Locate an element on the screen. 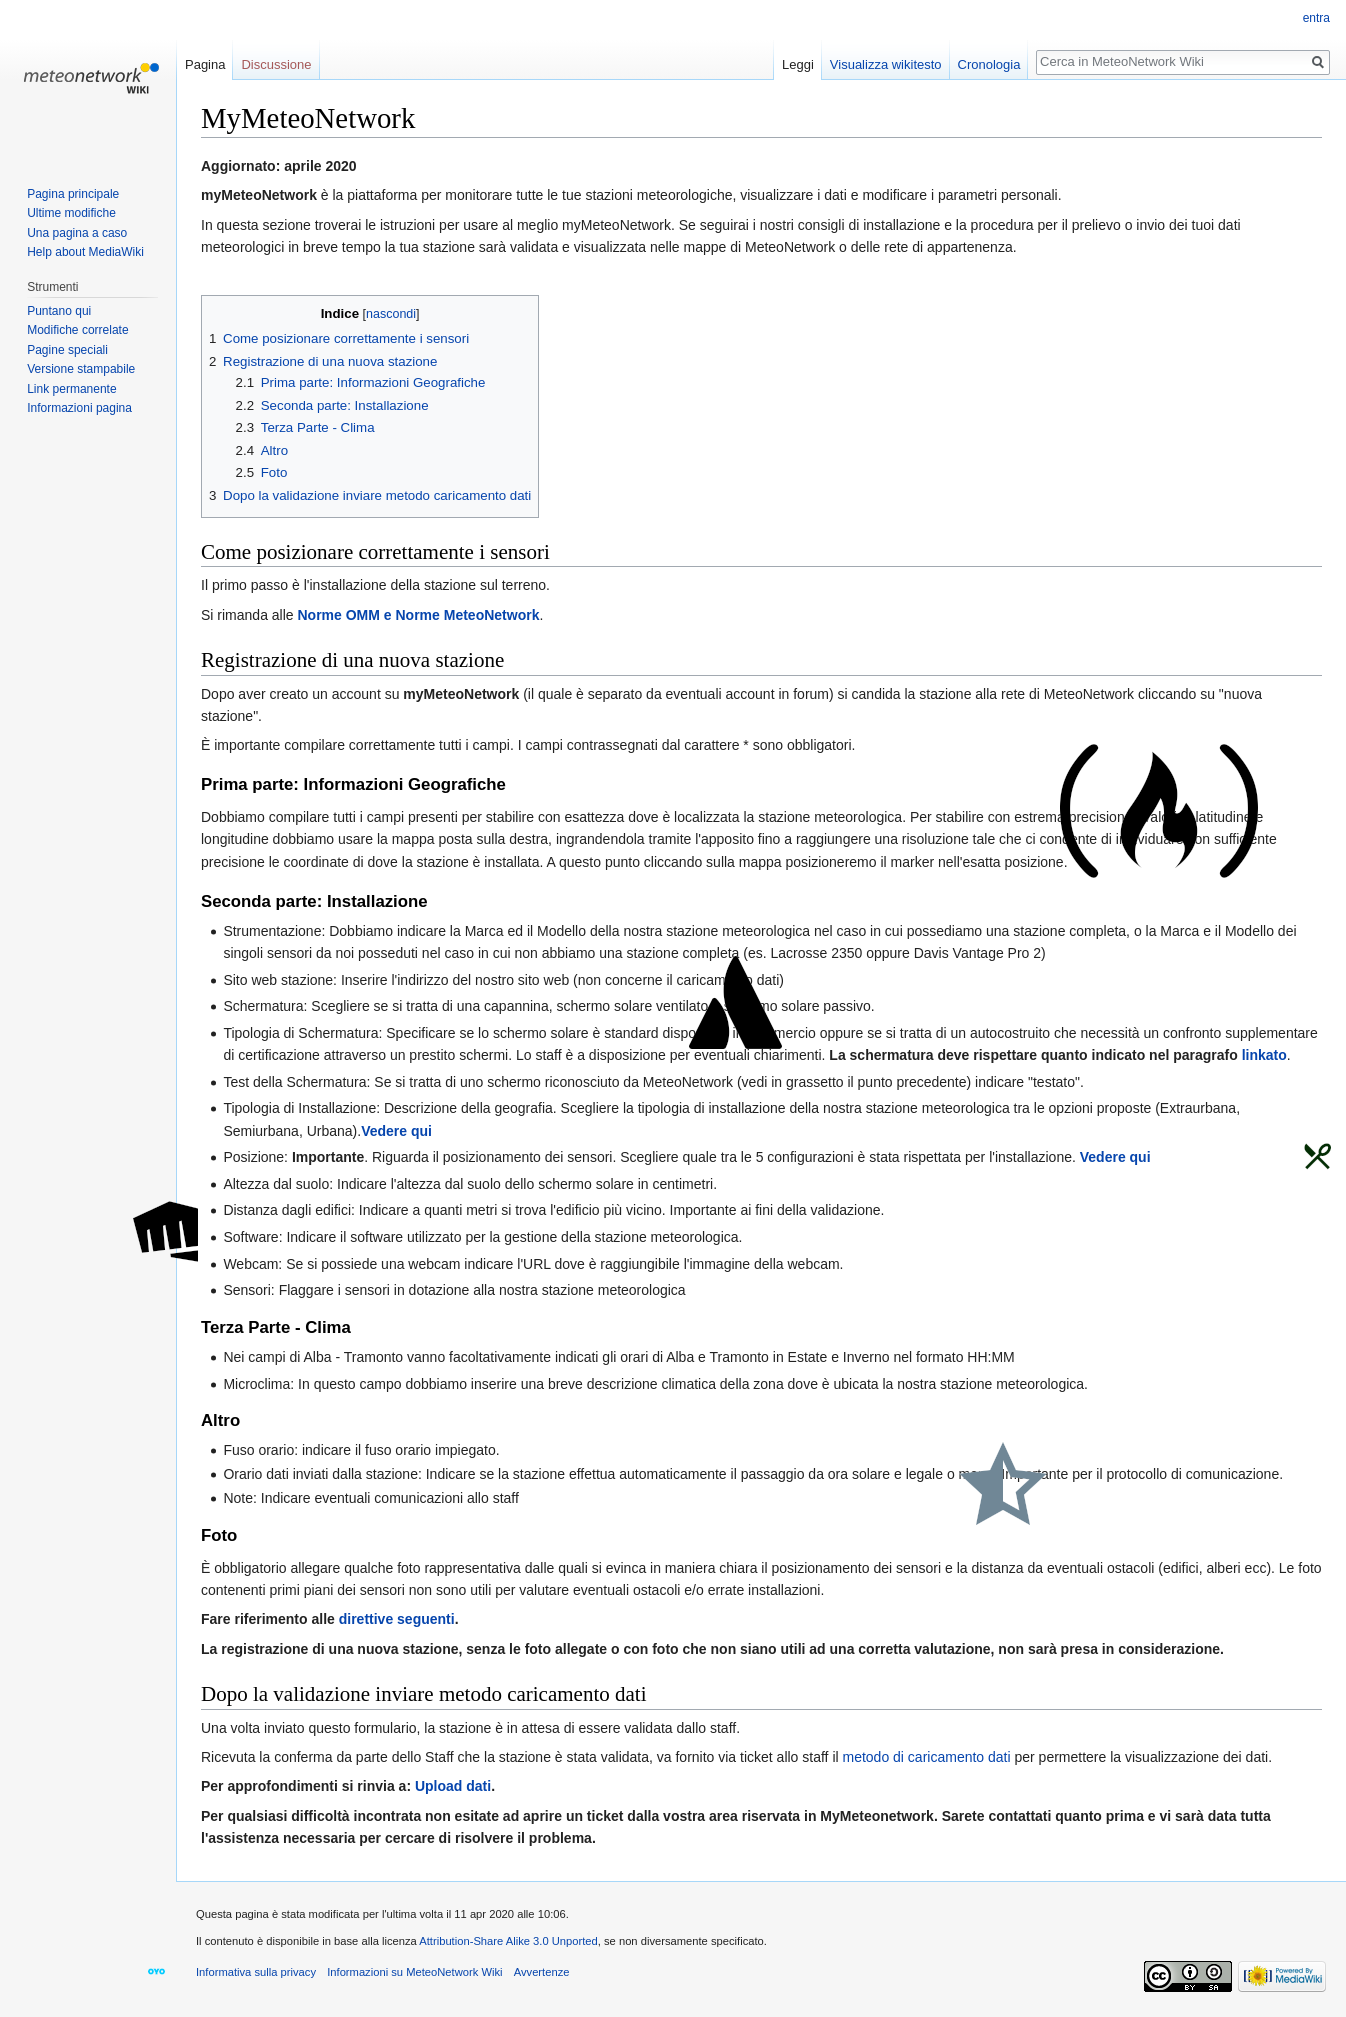 The width and height of the screenshot is (1346, 2017). indicates a partial rating or half-star score is located at coordinates (1003, 1486).